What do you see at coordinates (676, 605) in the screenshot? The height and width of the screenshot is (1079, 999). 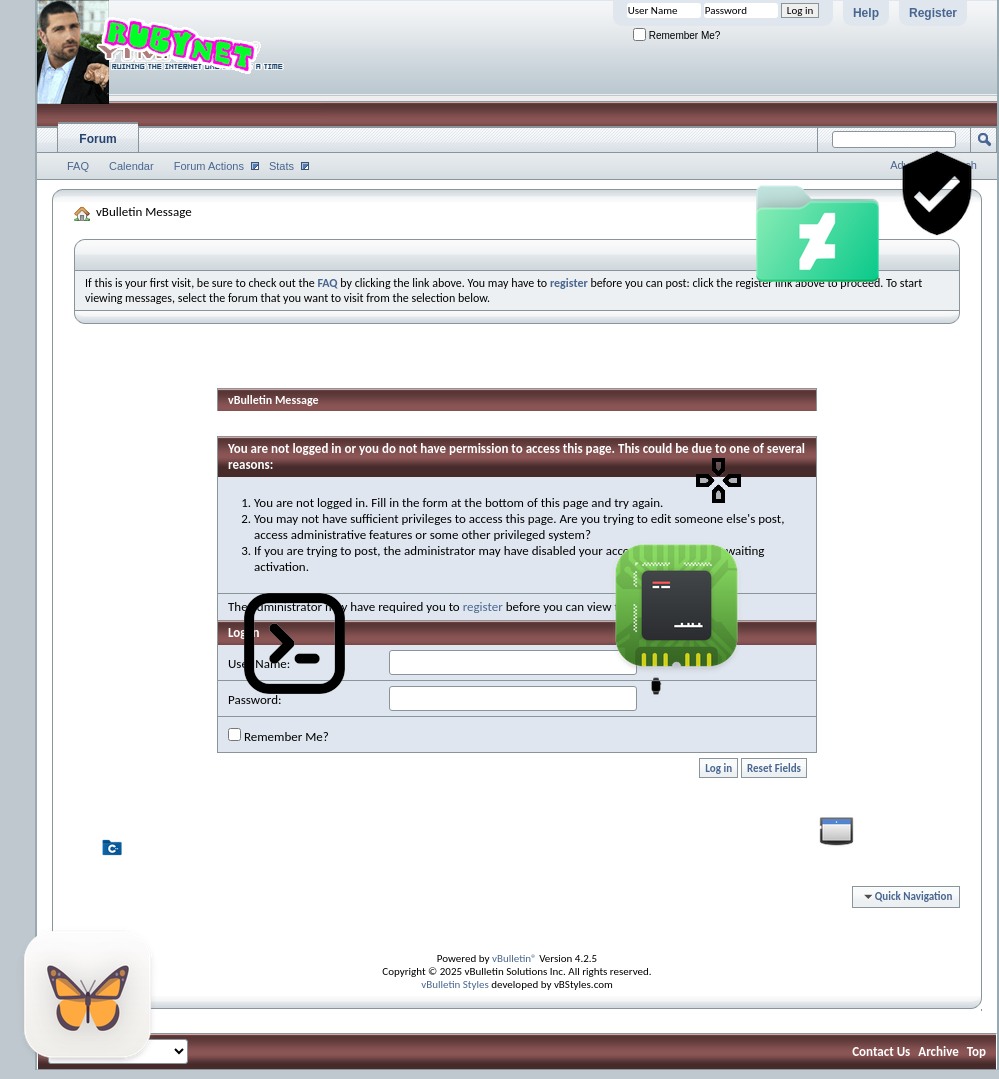 I see `view system memory usage` at bounding box center [676, 605].